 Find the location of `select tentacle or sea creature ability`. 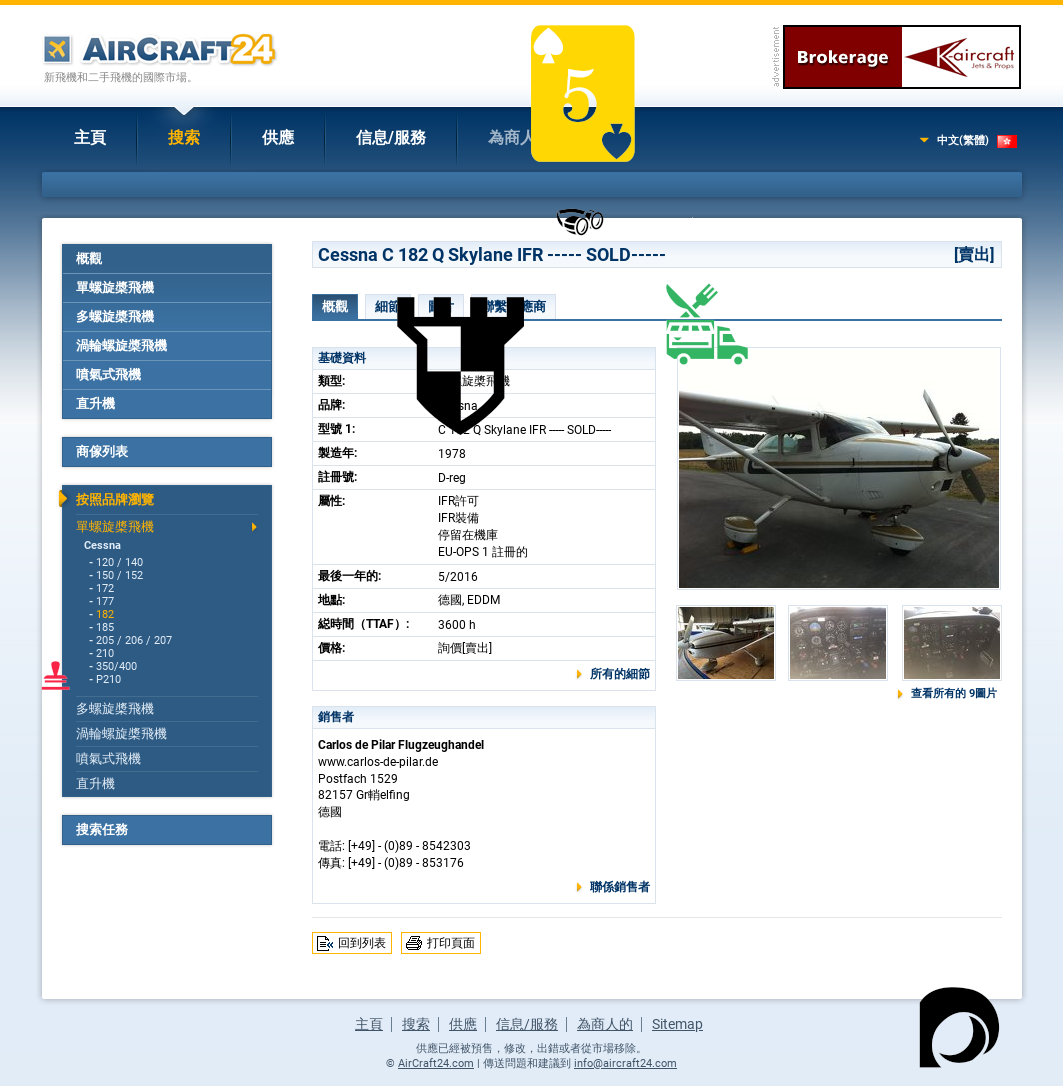

select tentacle or sea creature ability is located at coordinates (959, 1026).